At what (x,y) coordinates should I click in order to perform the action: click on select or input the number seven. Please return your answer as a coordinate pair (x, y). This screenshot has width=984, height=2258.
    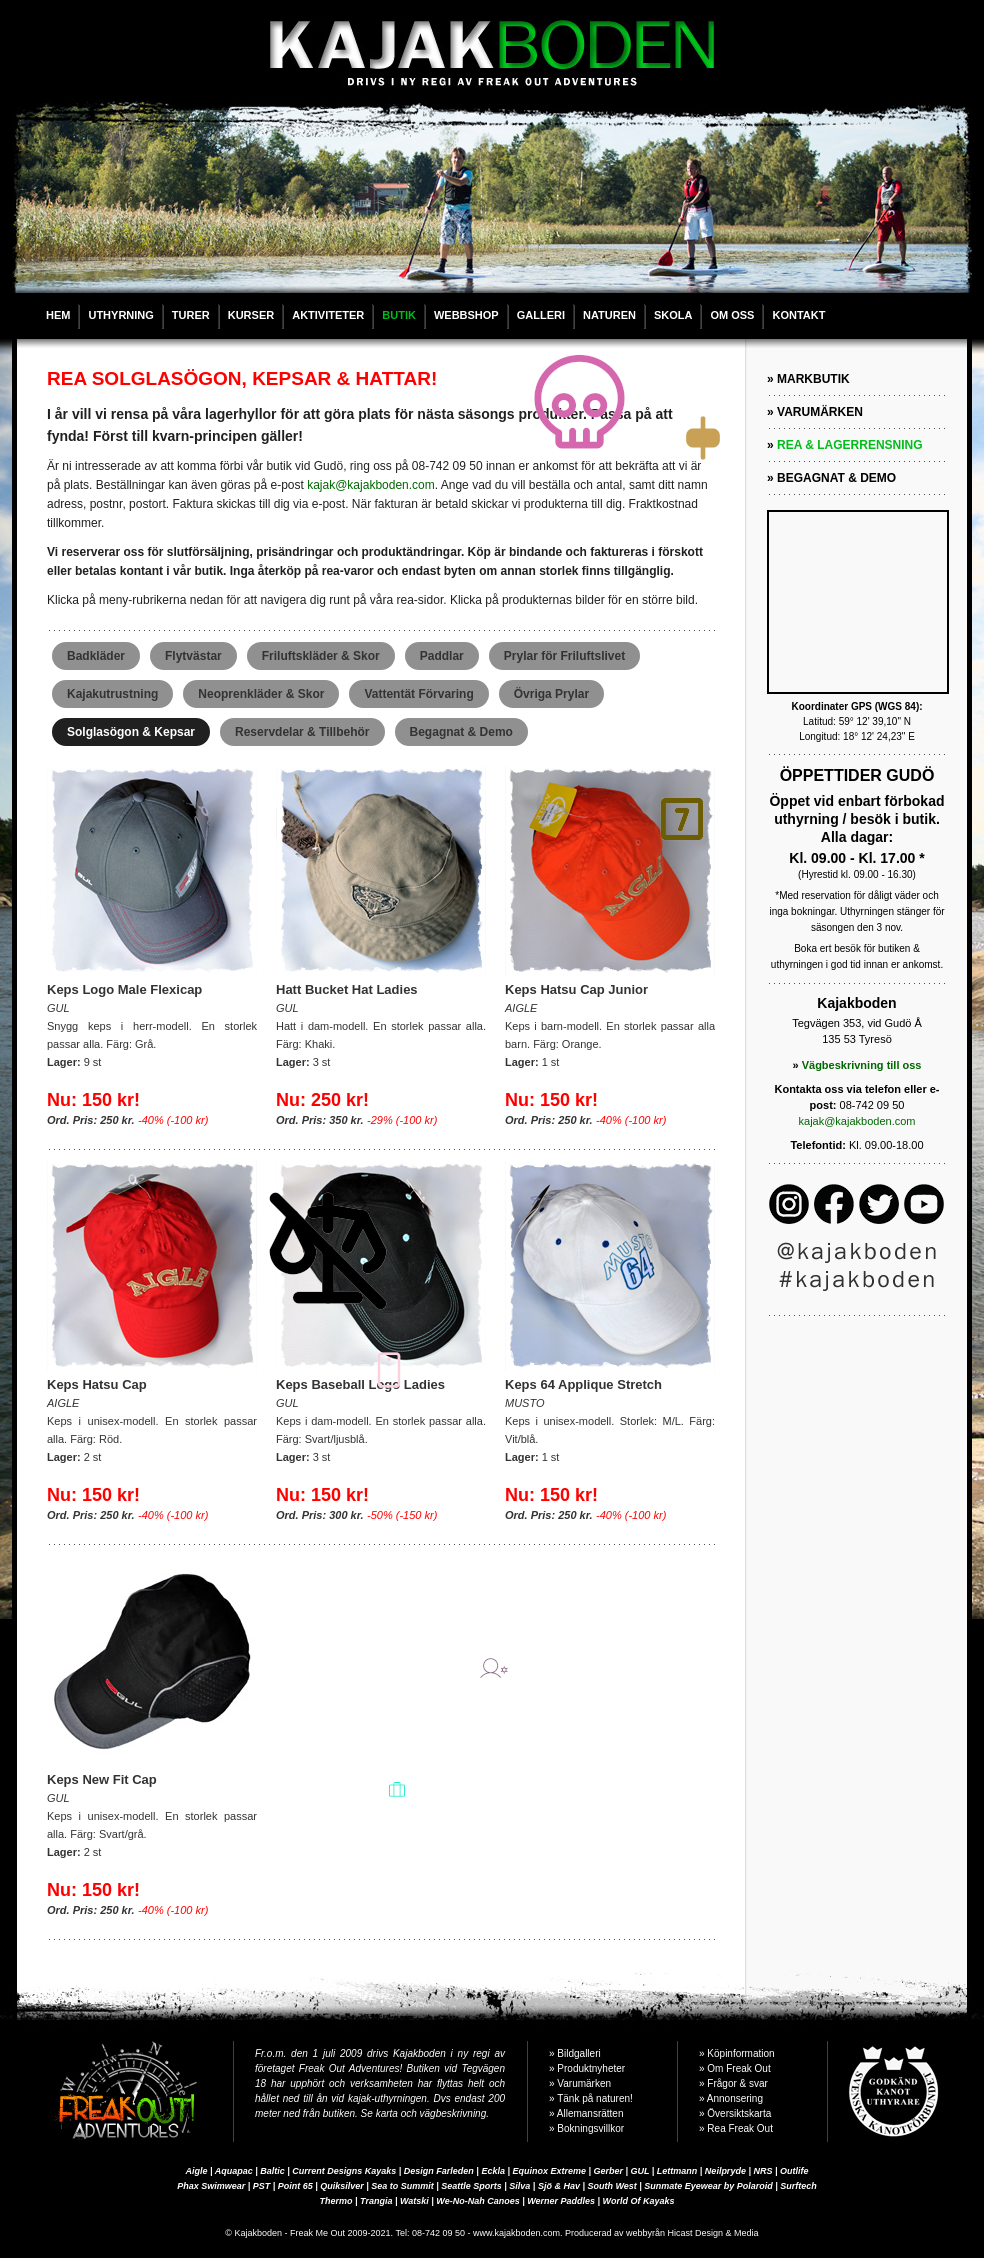
    Looking at the image, I should click on (682, 819).